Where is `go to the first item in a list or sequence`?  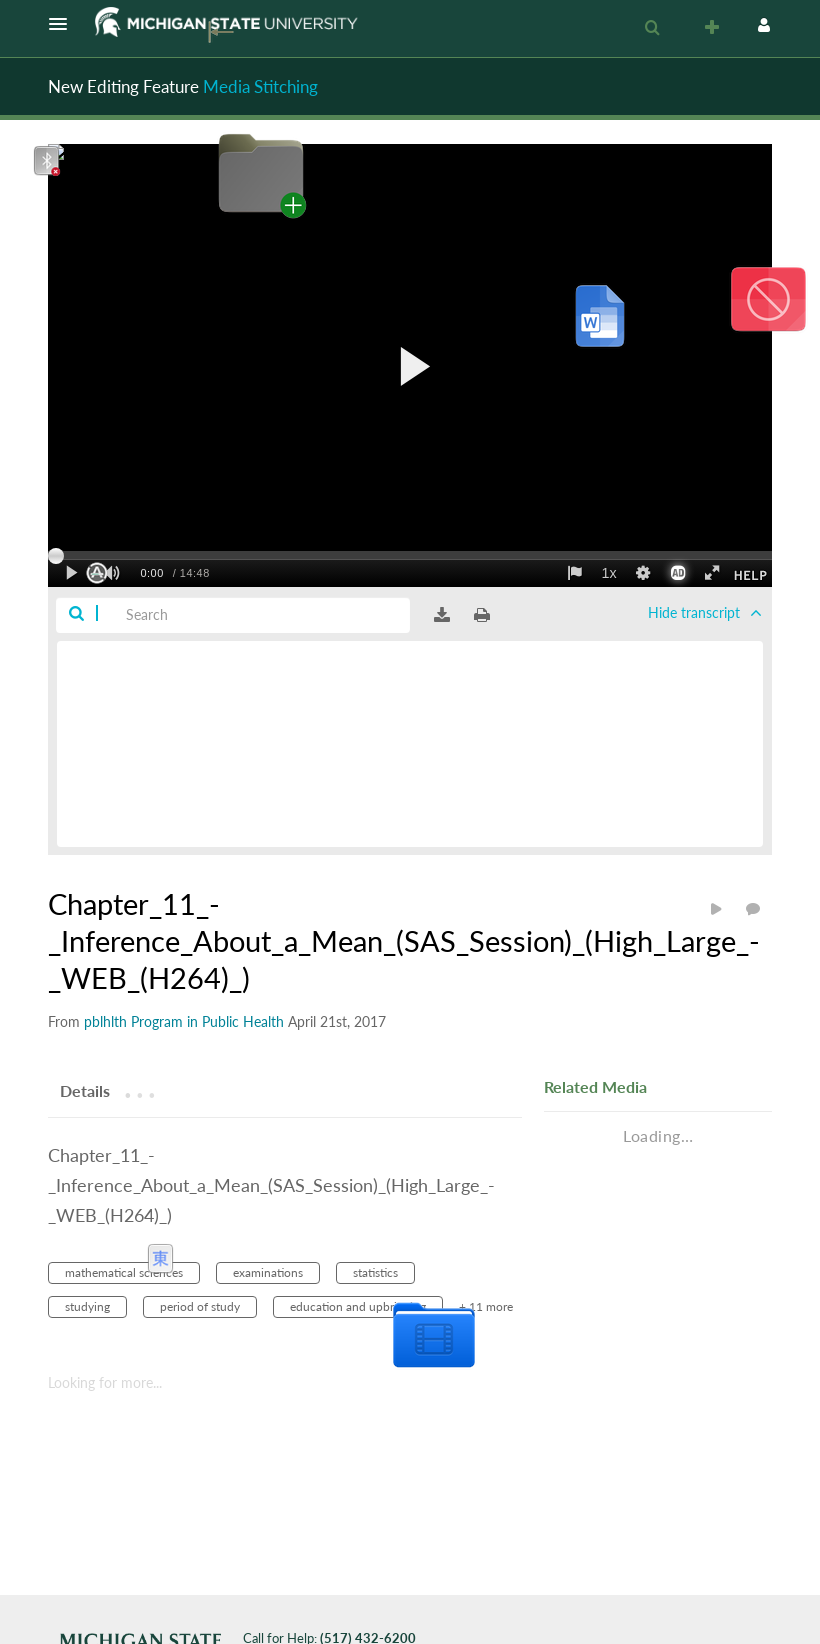
go to the first item in a list or sequence is located at coordinates (221, 32).